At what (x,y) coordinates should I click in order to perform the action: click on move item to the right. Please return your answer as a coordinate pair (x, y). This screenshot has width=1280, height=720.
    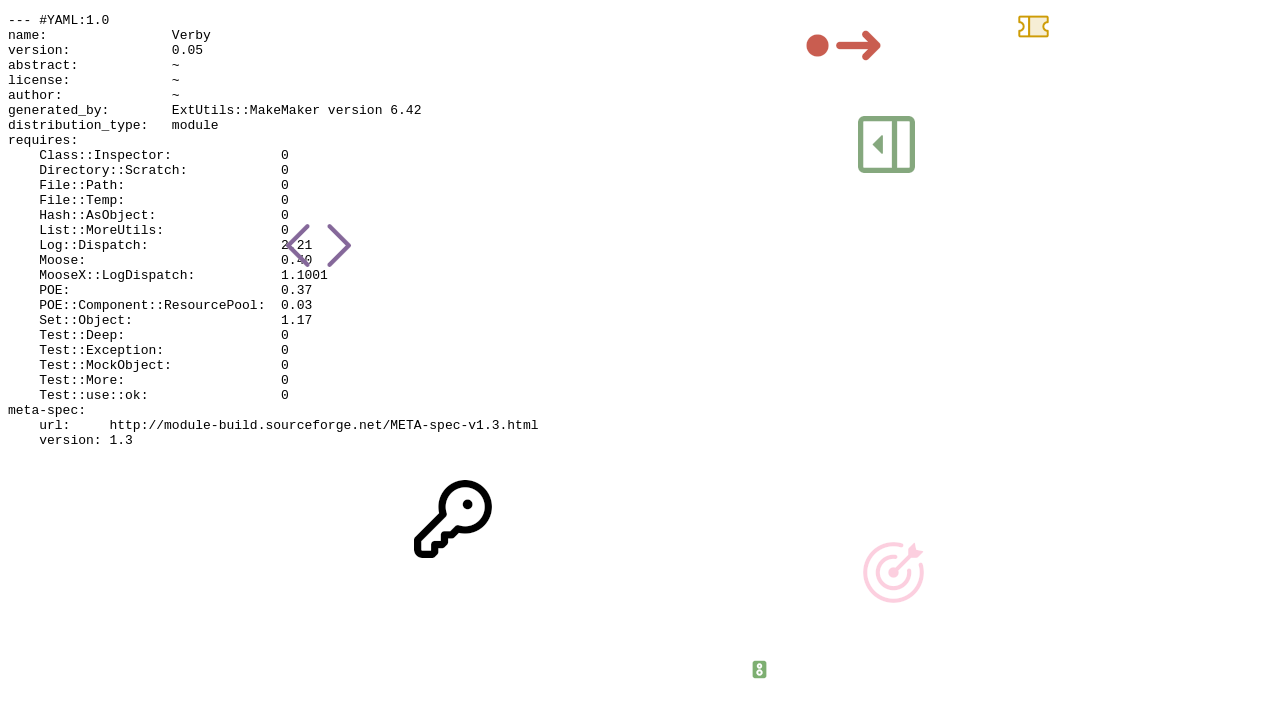
    Looking at the image, I should click on (843, 45).